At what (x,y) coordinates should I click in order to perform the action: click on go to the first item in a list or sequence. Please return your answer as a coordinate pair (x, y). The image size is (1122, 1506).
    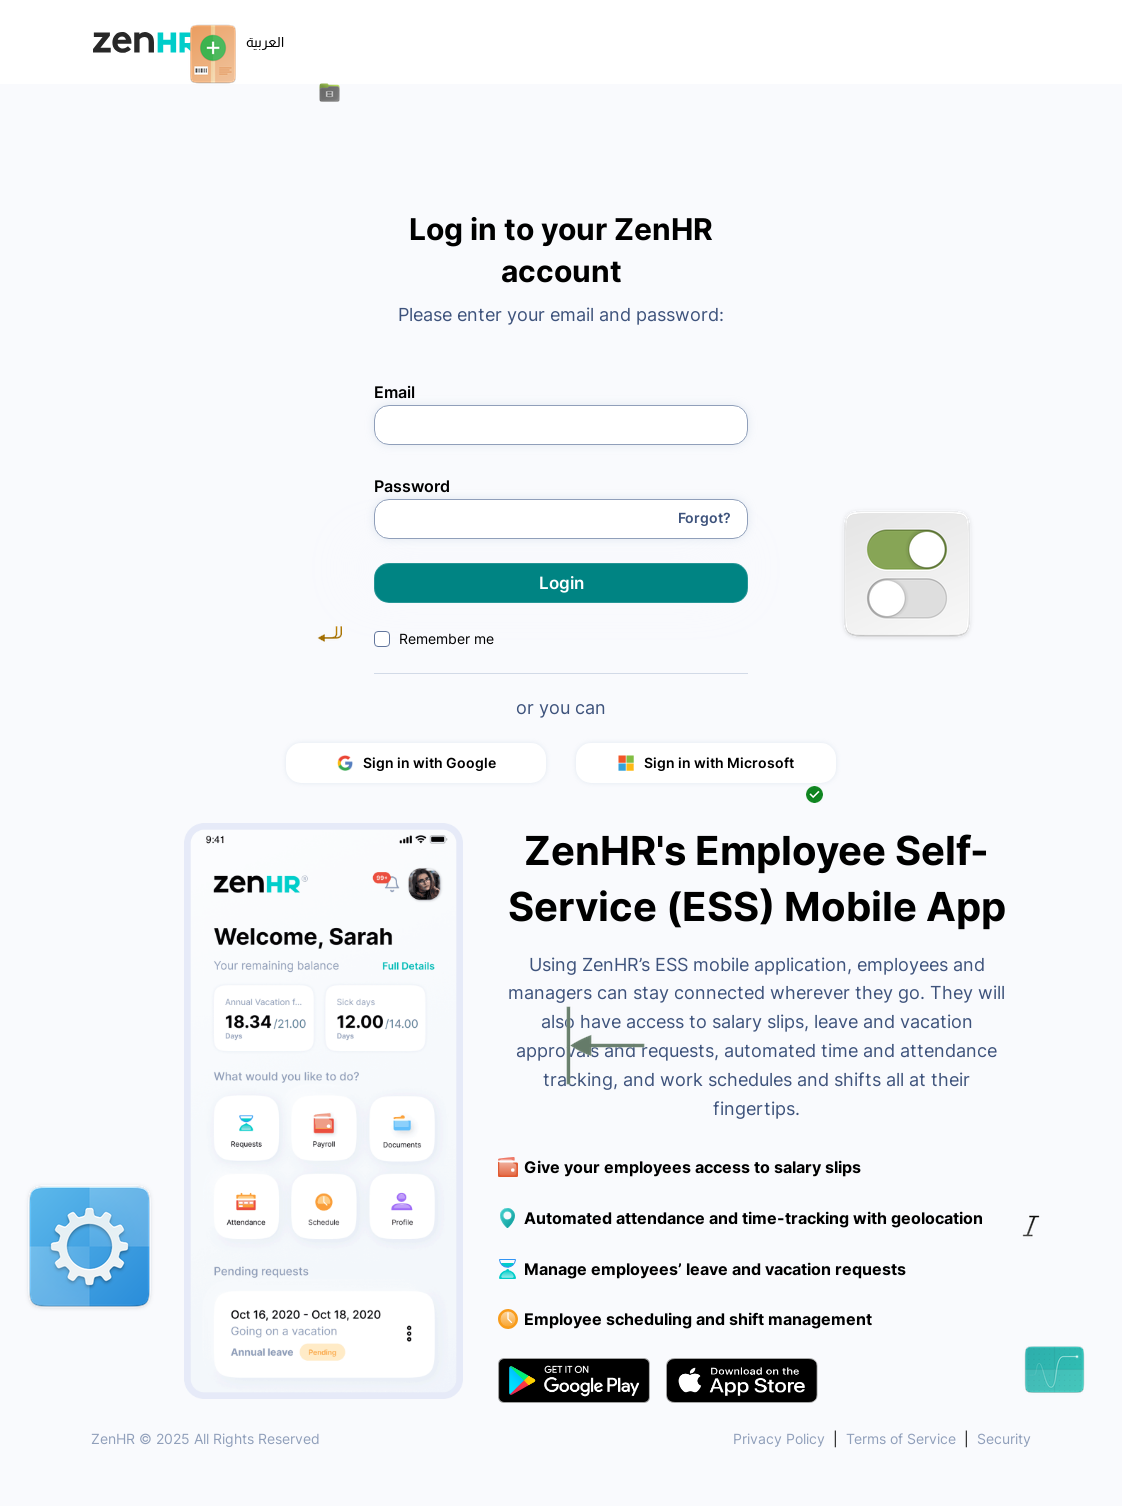
    Looking at the image, I should click on (605, 1045).